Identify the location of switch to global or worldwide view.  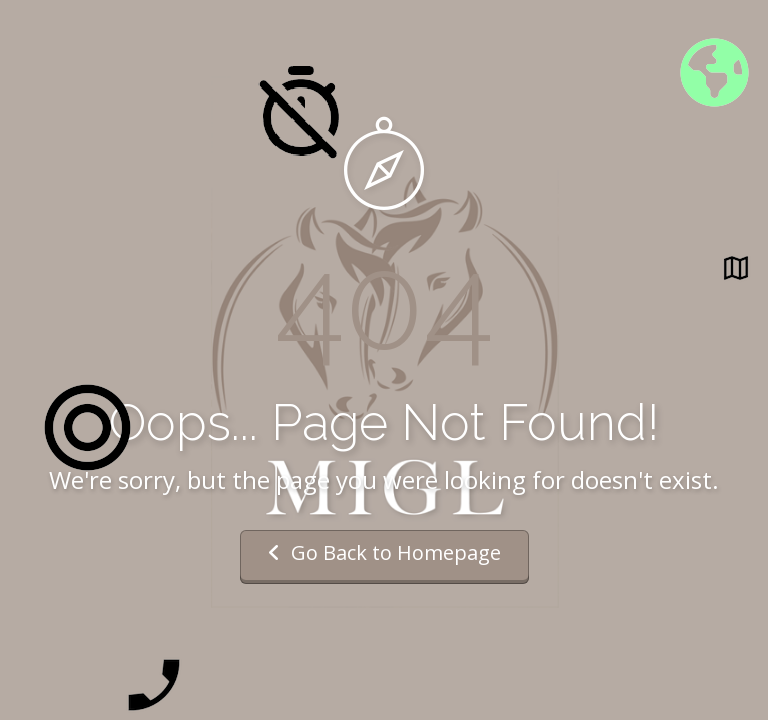
(714, 72).